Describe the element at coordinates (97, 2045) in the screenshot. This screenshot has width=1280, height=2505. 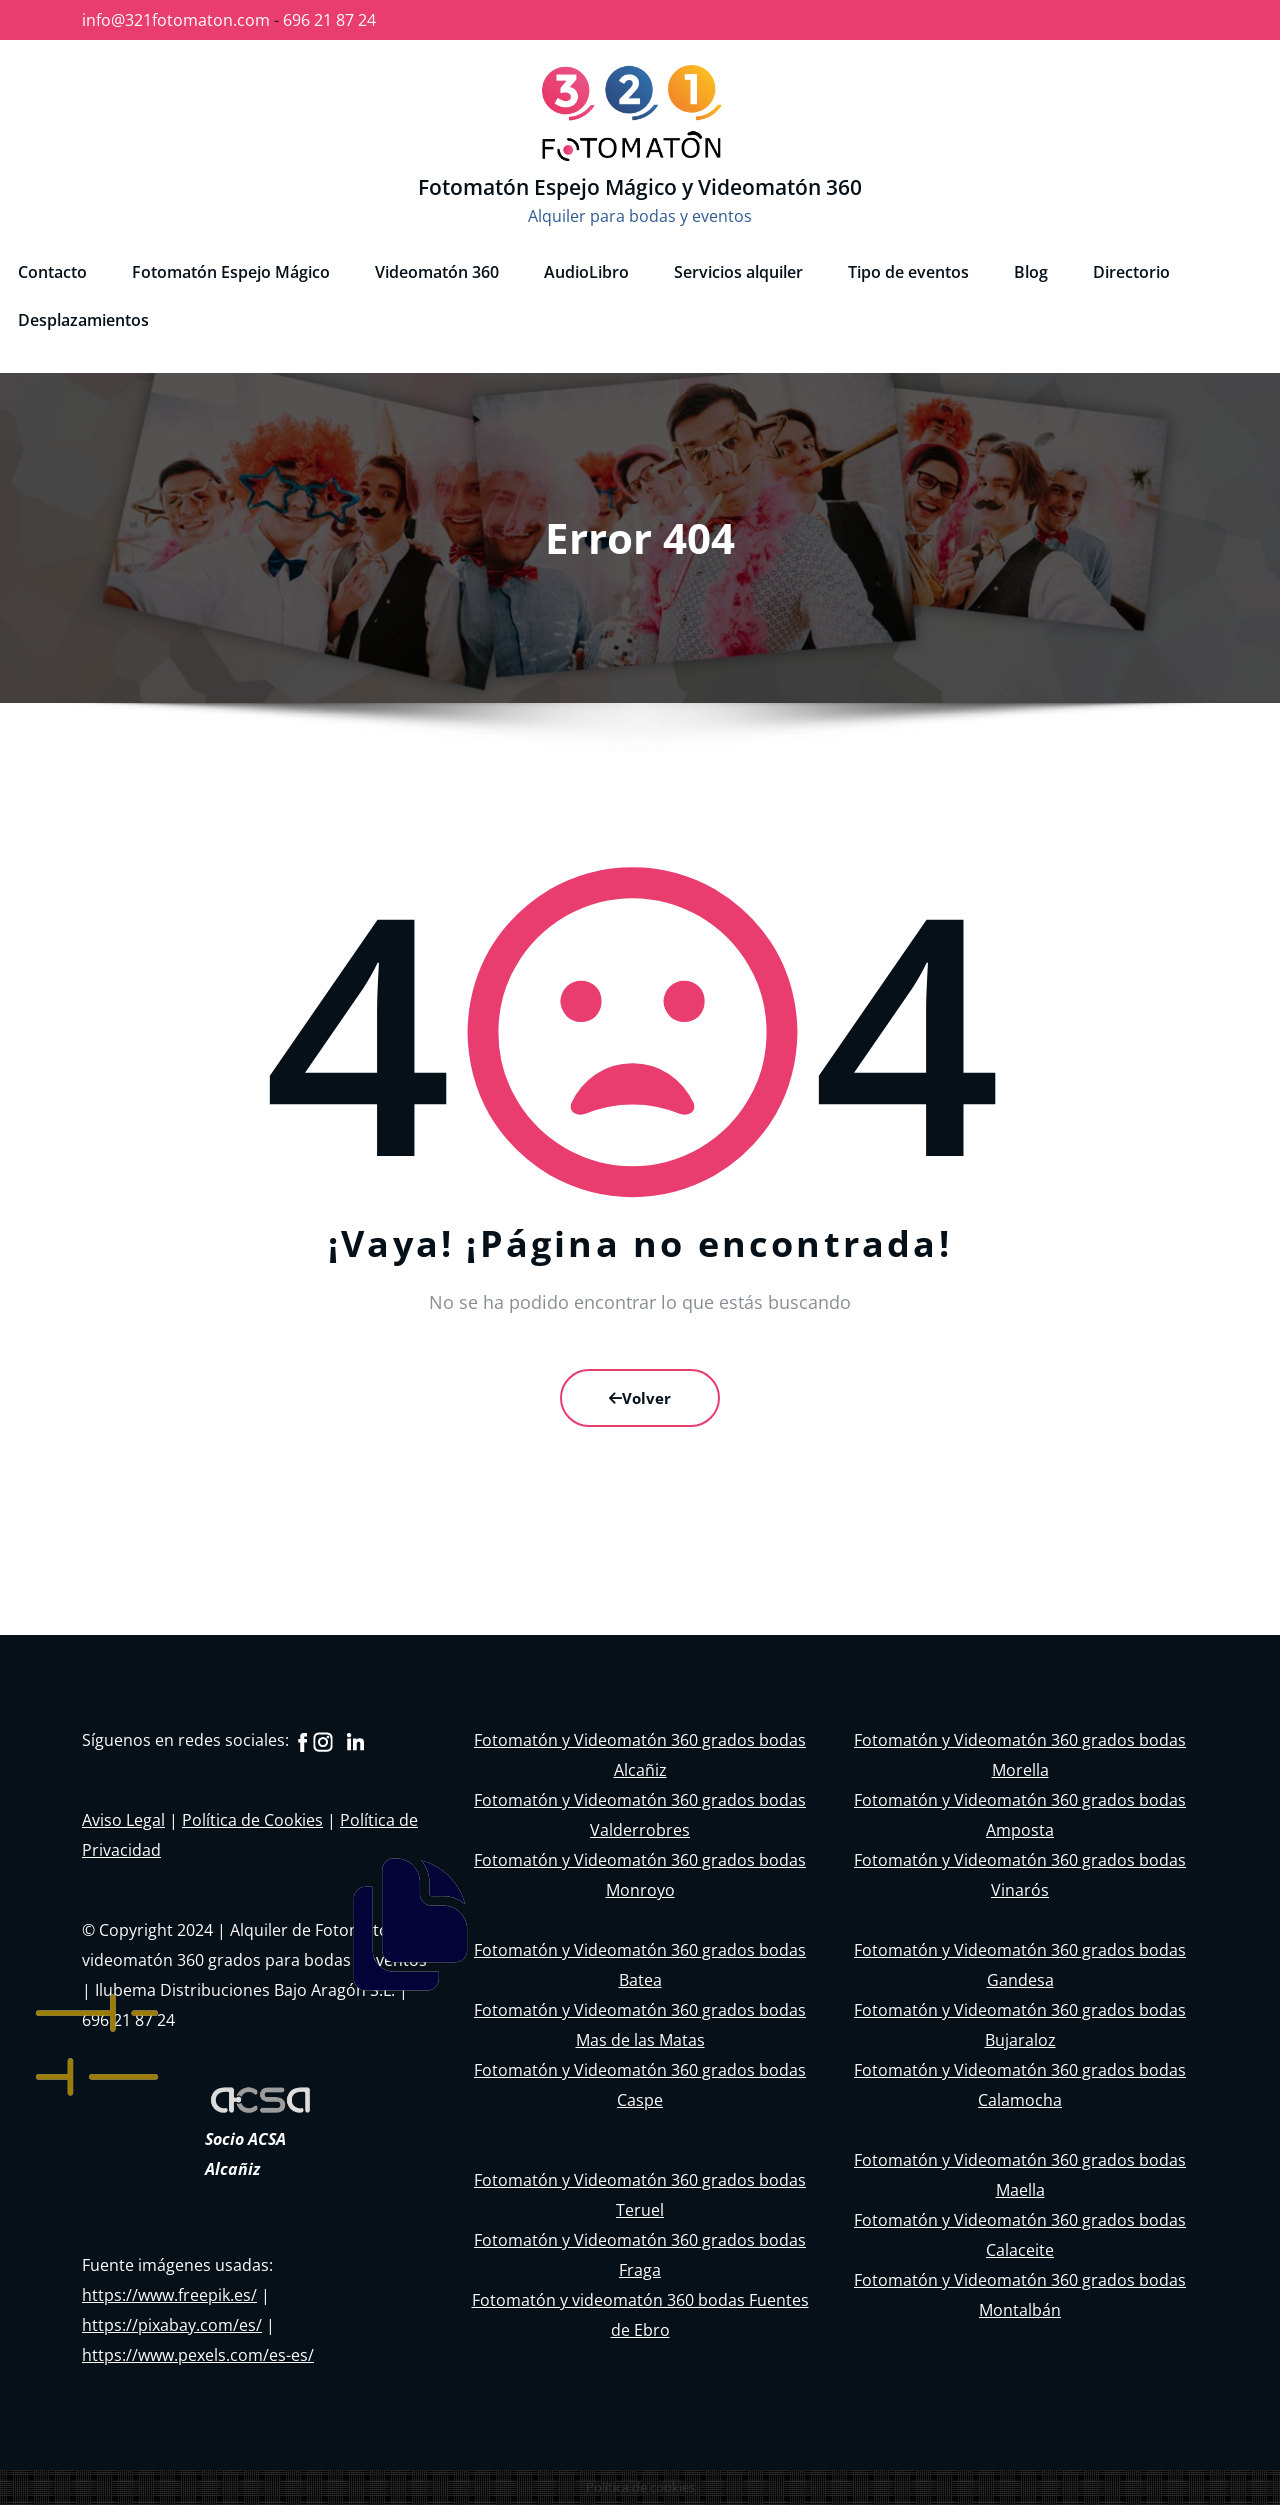
I see `adjust settings or preferences` at that location.